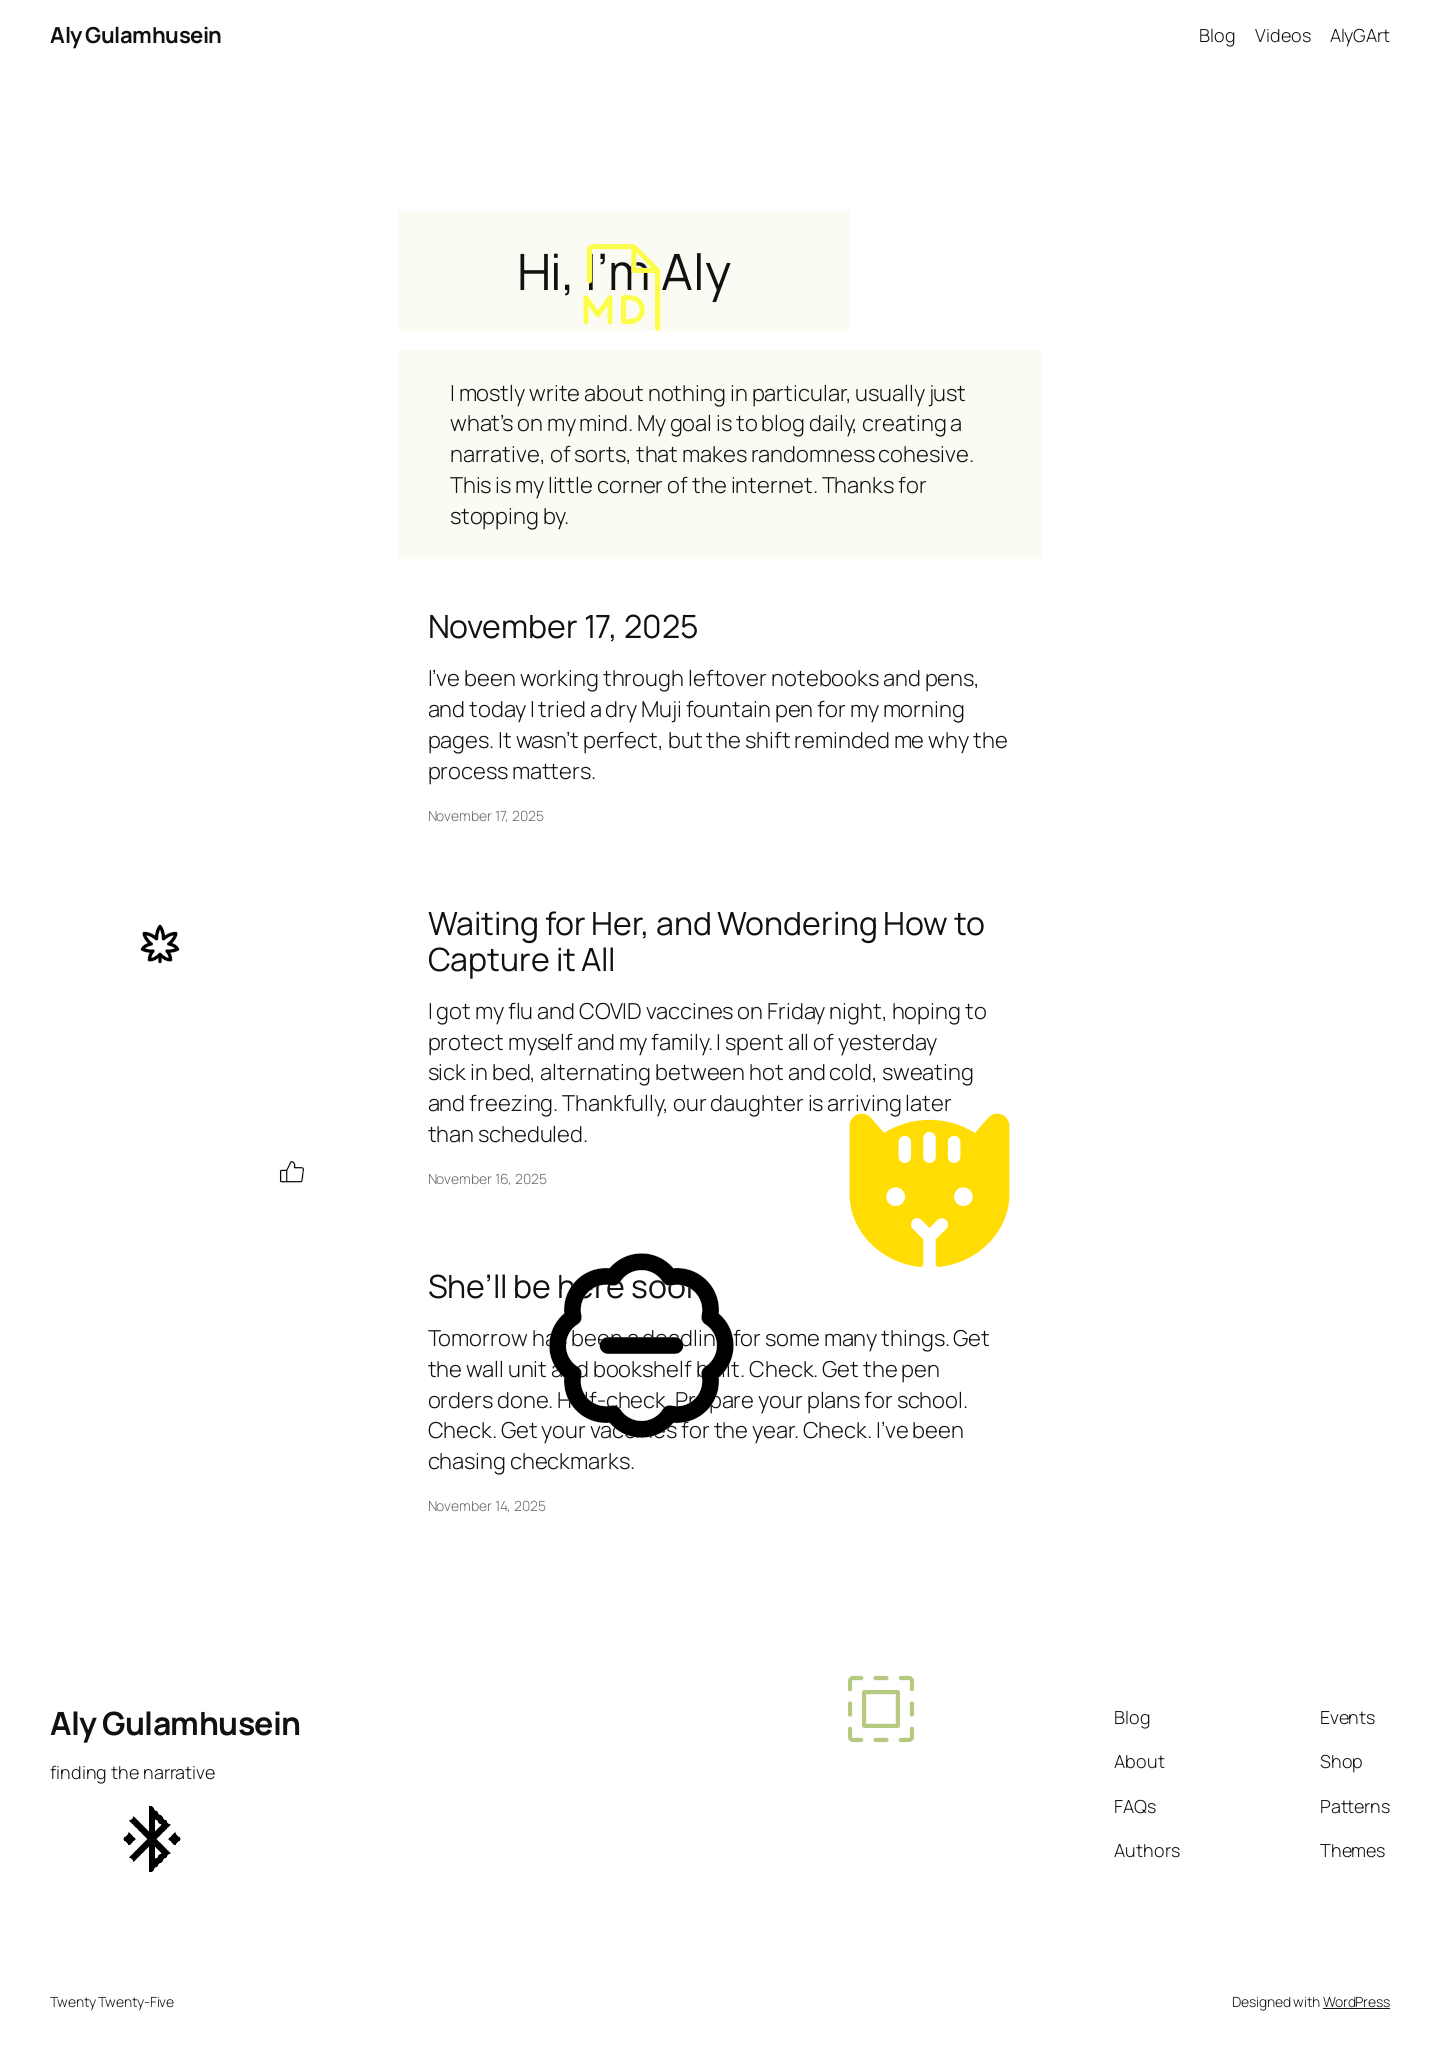  Describe the element at coordinates (641, 1345) in the screenshot. I see `remove a badge or label` at that location.